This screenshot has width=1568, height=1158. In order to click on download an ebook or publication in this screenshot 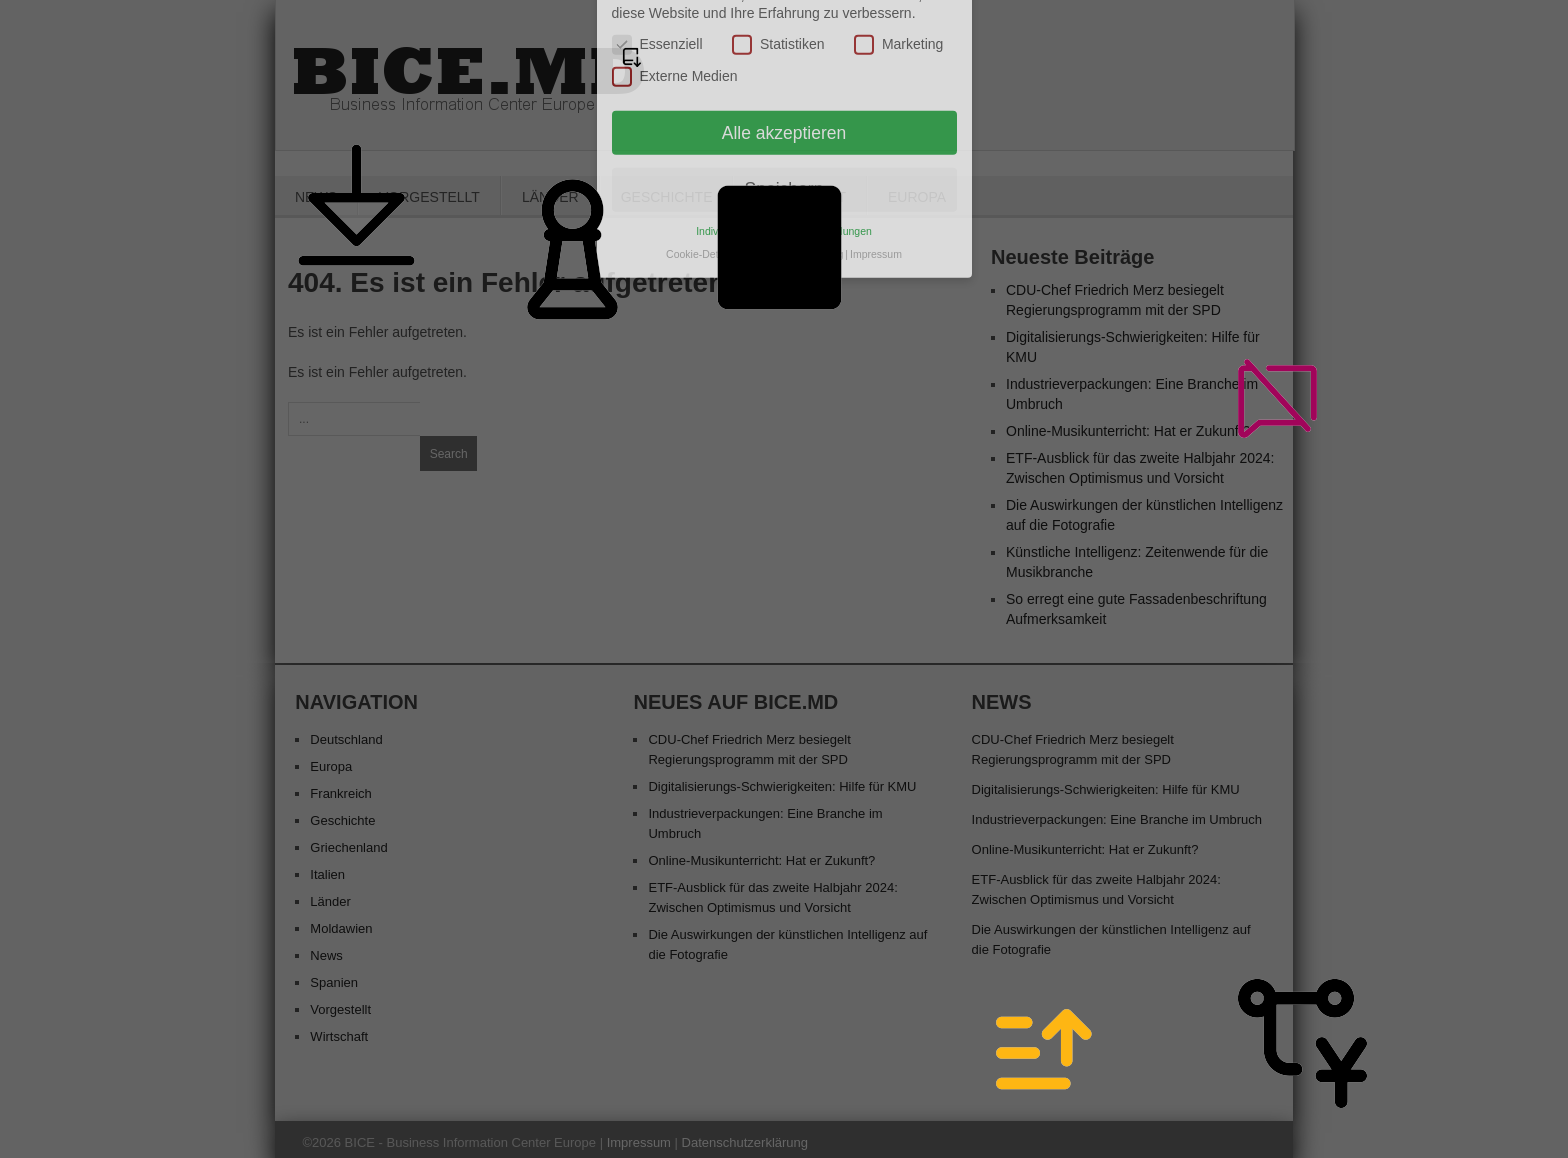, I will do `click(631, 56)`.